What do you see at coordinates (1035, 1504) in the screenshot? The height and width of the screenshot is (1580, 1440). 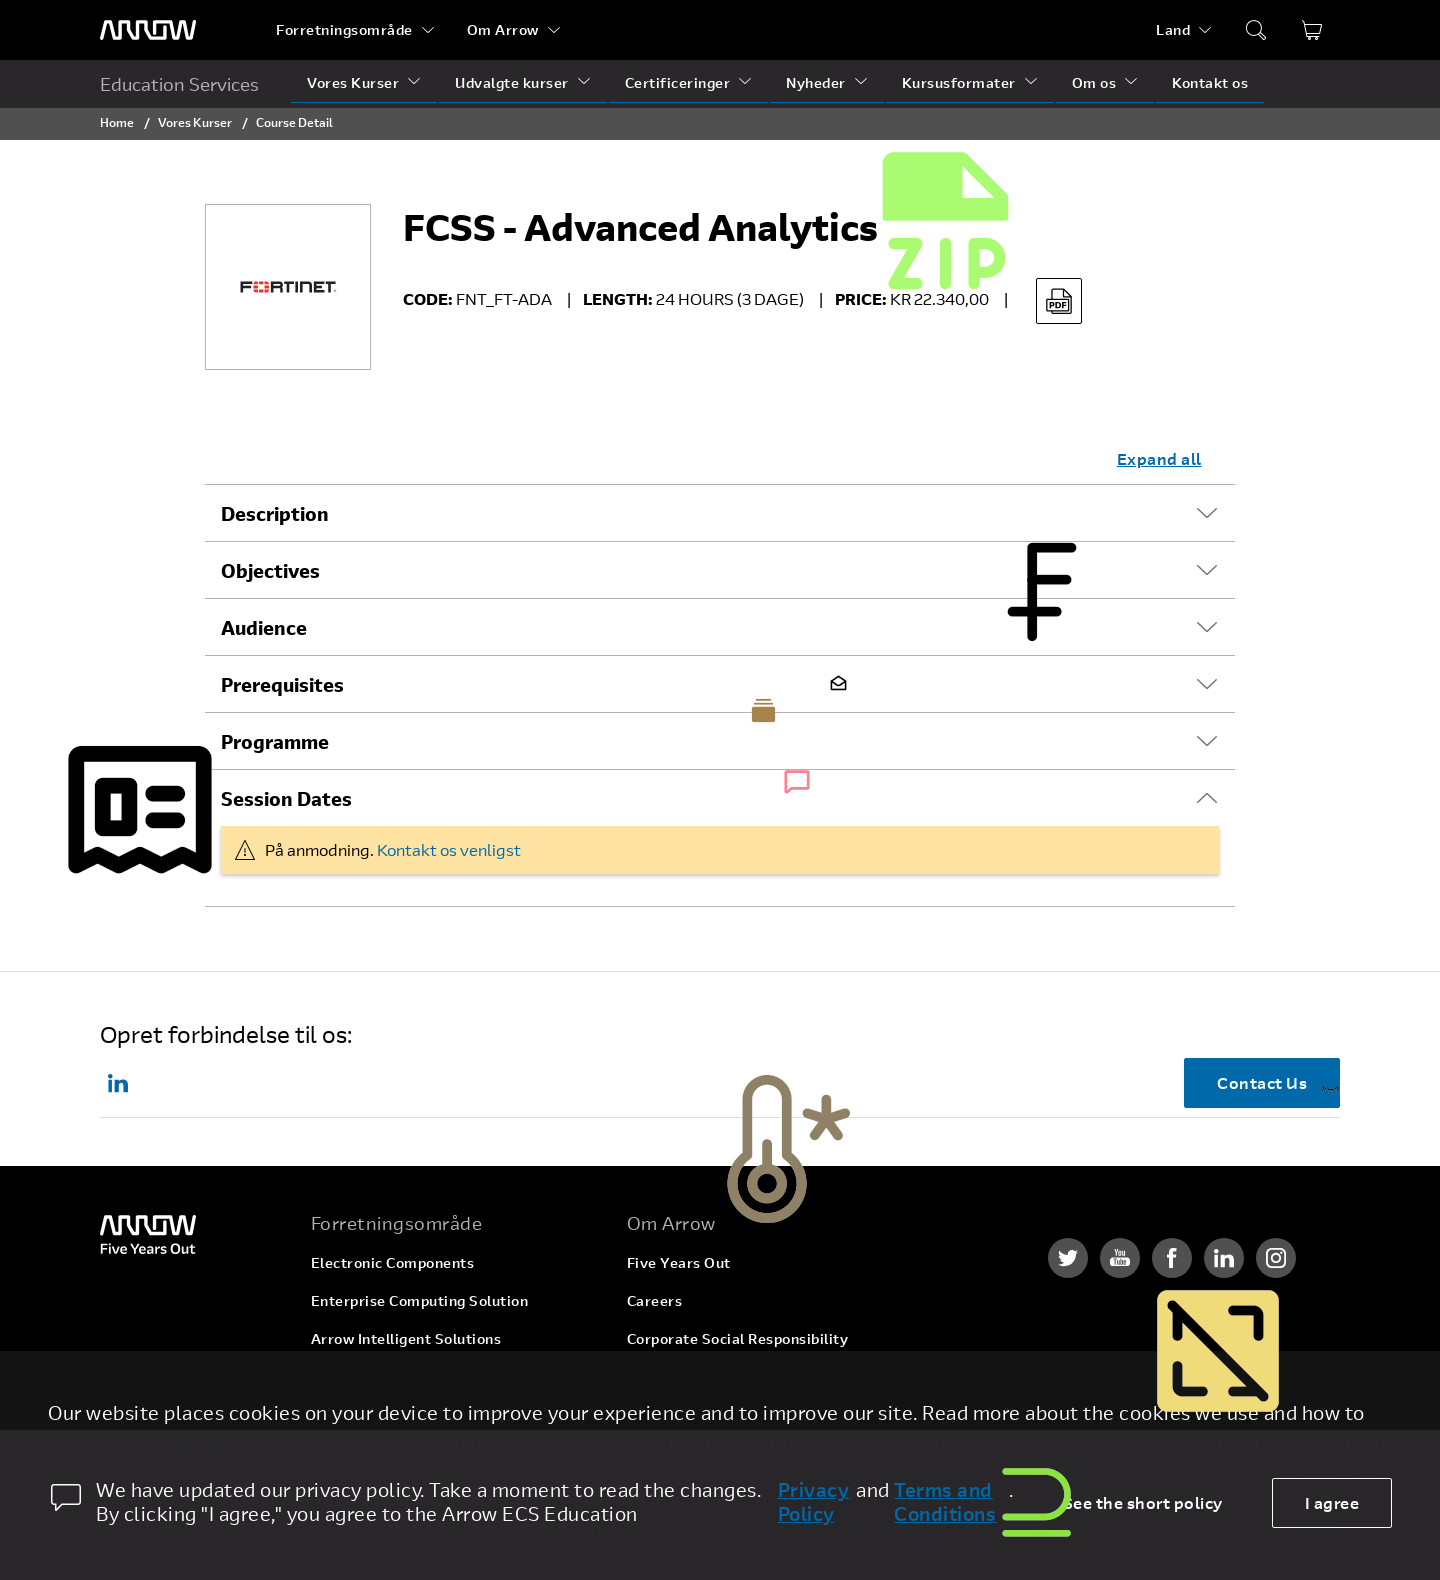 I see `indicates a superset relationship in mathematical notation` at bounding box center [1035, 1504].